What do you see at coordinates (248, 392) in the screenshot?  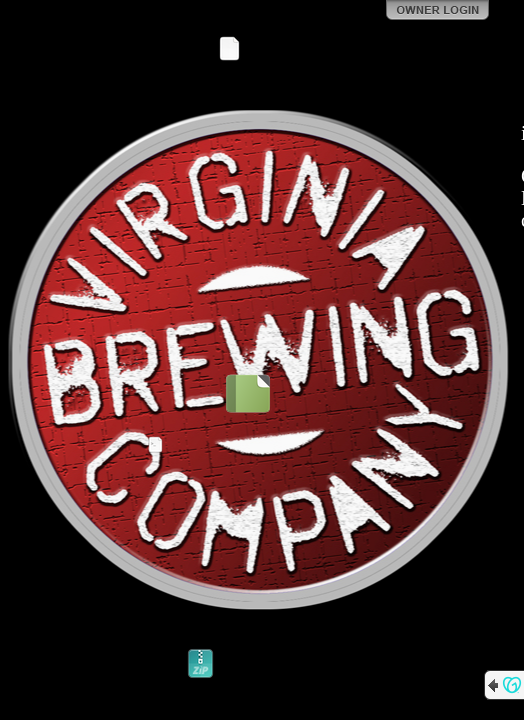 I see `customize desktop theme and appearance` at bounding box center [248, 392].